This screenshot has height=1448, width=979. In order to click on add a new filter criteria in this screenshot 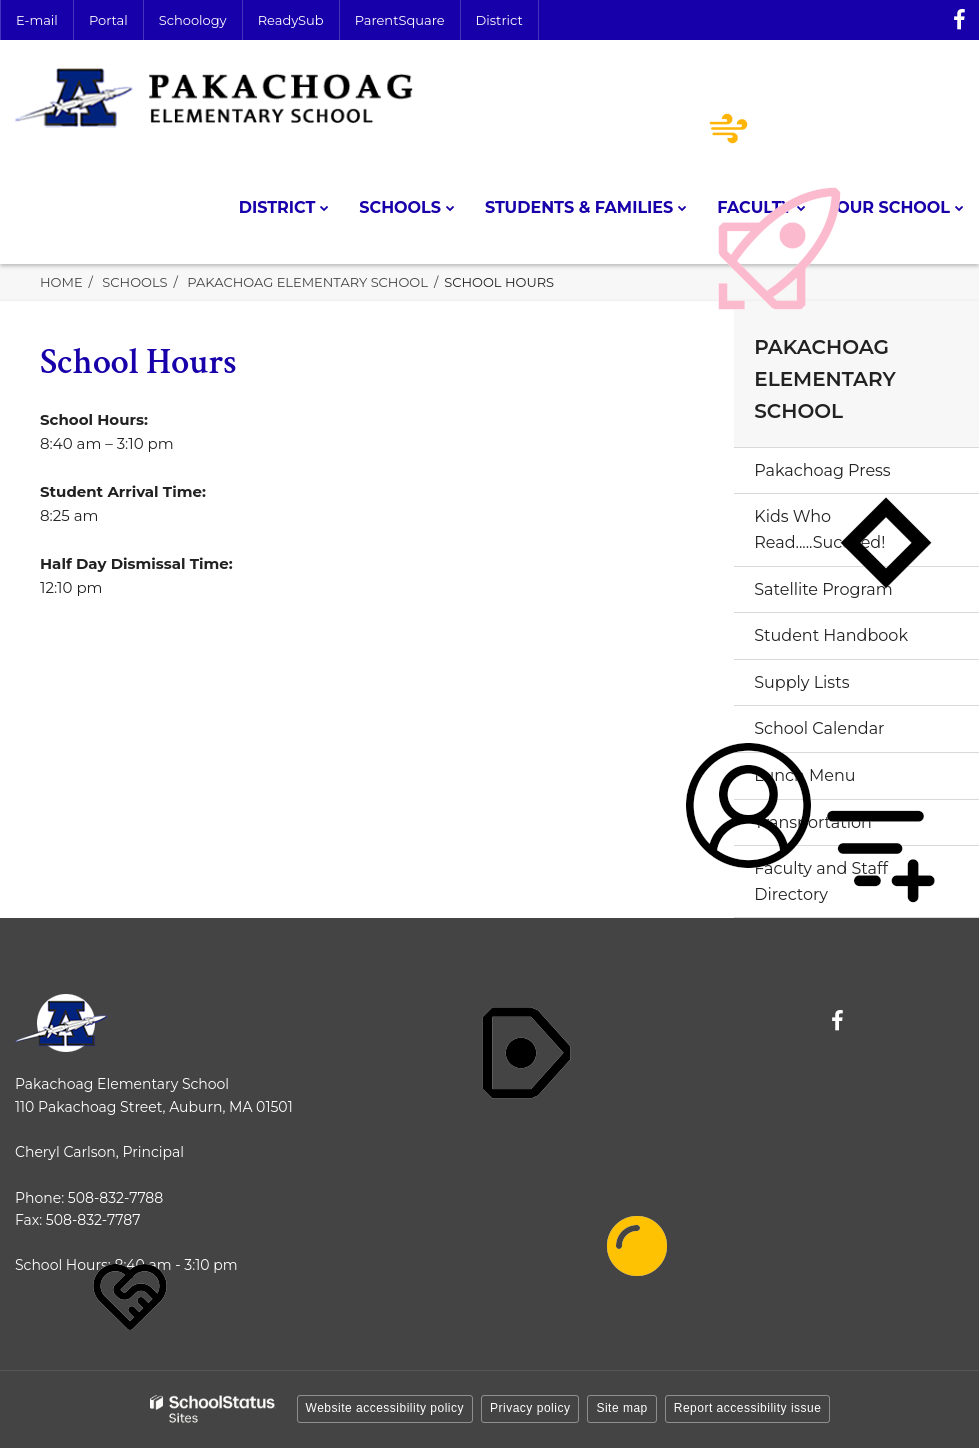, I will do `click(875, 848)`.